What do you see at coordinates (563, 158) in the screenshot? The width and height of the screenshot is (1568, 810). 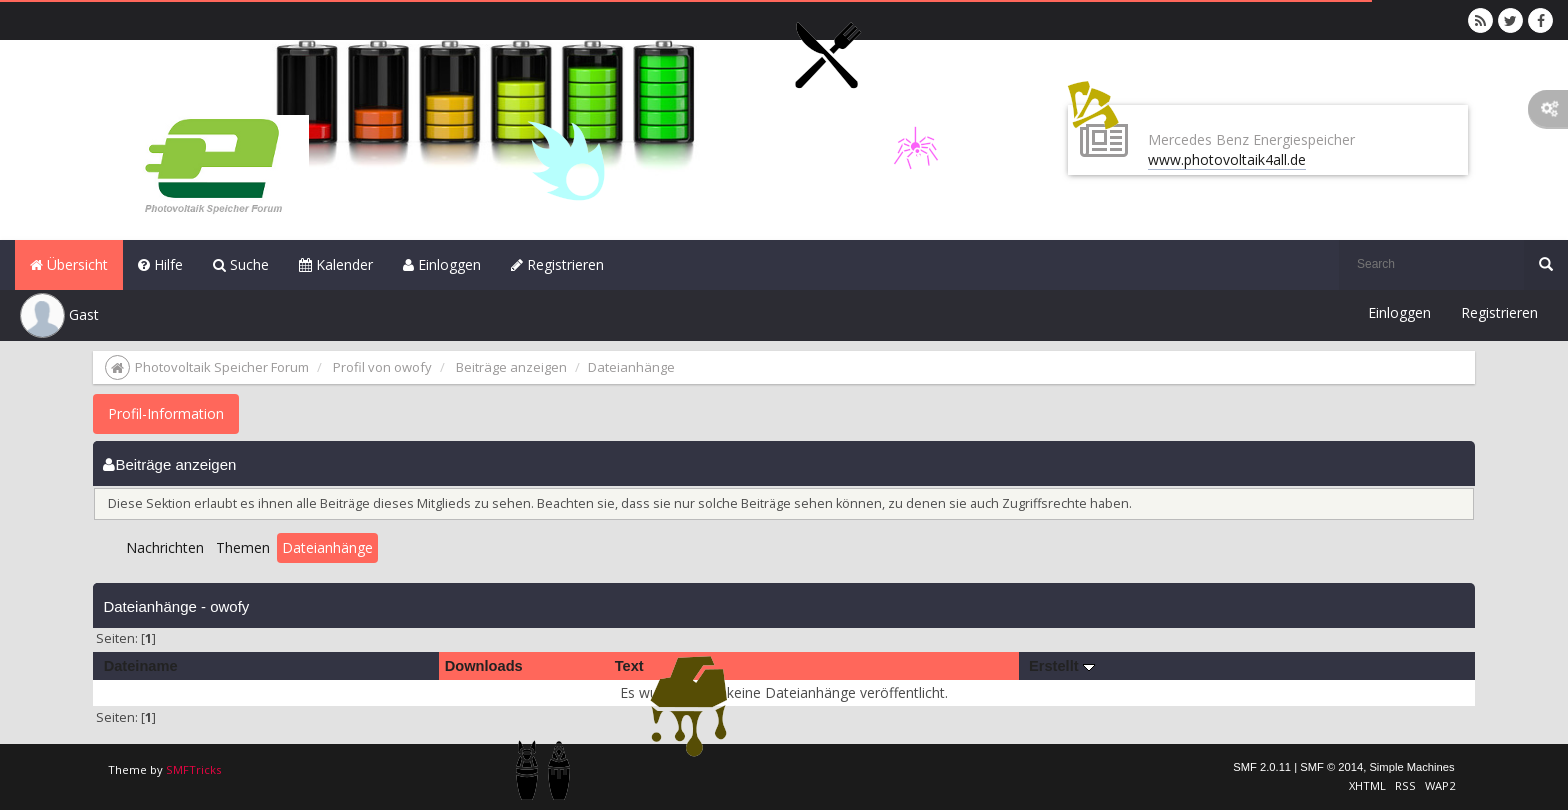 I see `indicates a burning or fire effect status` at bounding box center [563, 158].